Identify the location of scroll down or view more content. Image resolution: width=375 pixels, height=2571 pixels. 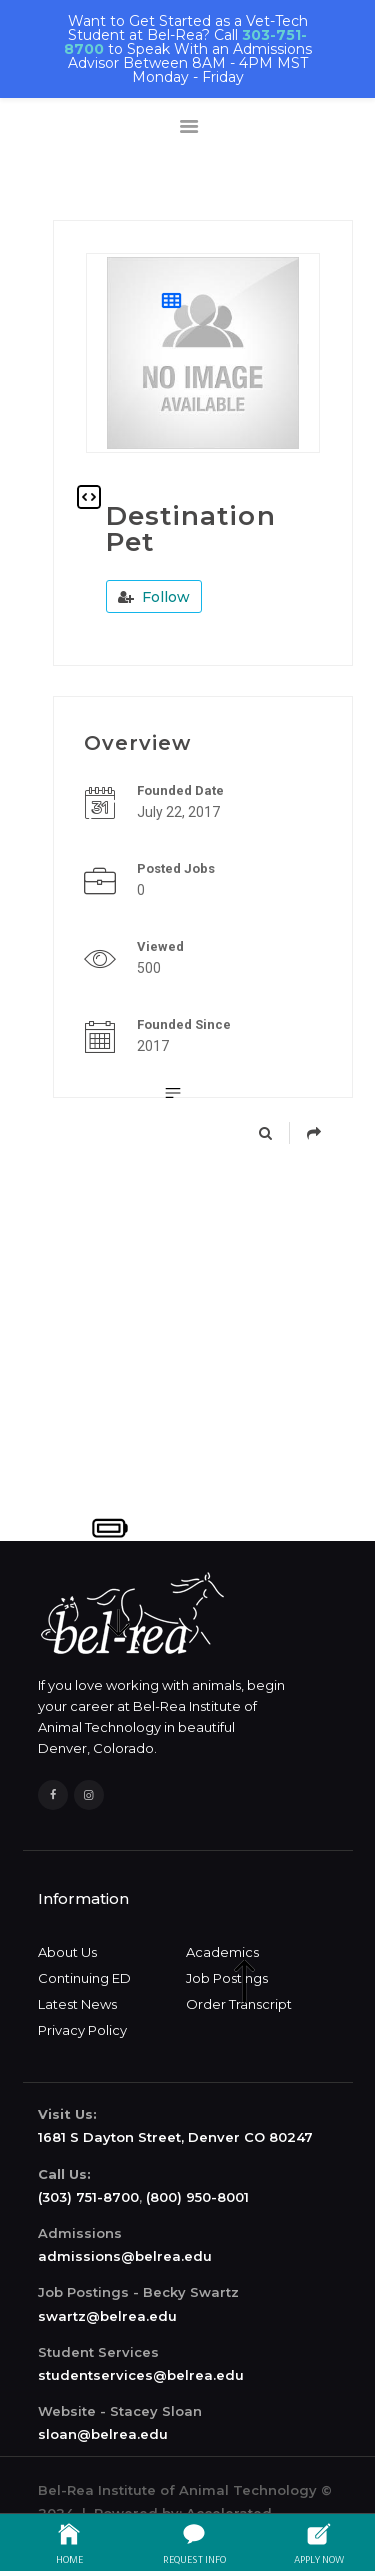
(118, 1622).